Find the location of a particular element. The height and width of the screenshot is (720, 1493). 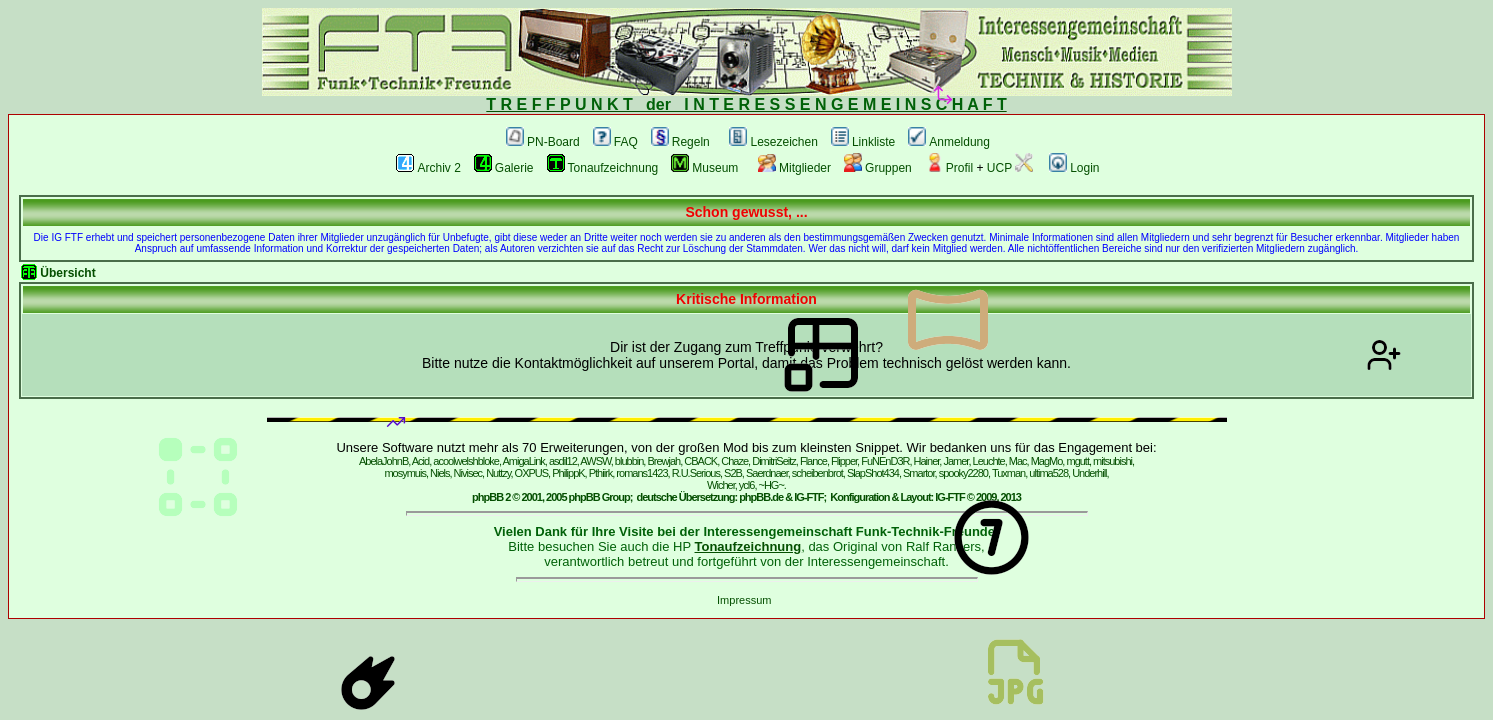

indicates a JPG image file type is located at coordinates (1014, 672).